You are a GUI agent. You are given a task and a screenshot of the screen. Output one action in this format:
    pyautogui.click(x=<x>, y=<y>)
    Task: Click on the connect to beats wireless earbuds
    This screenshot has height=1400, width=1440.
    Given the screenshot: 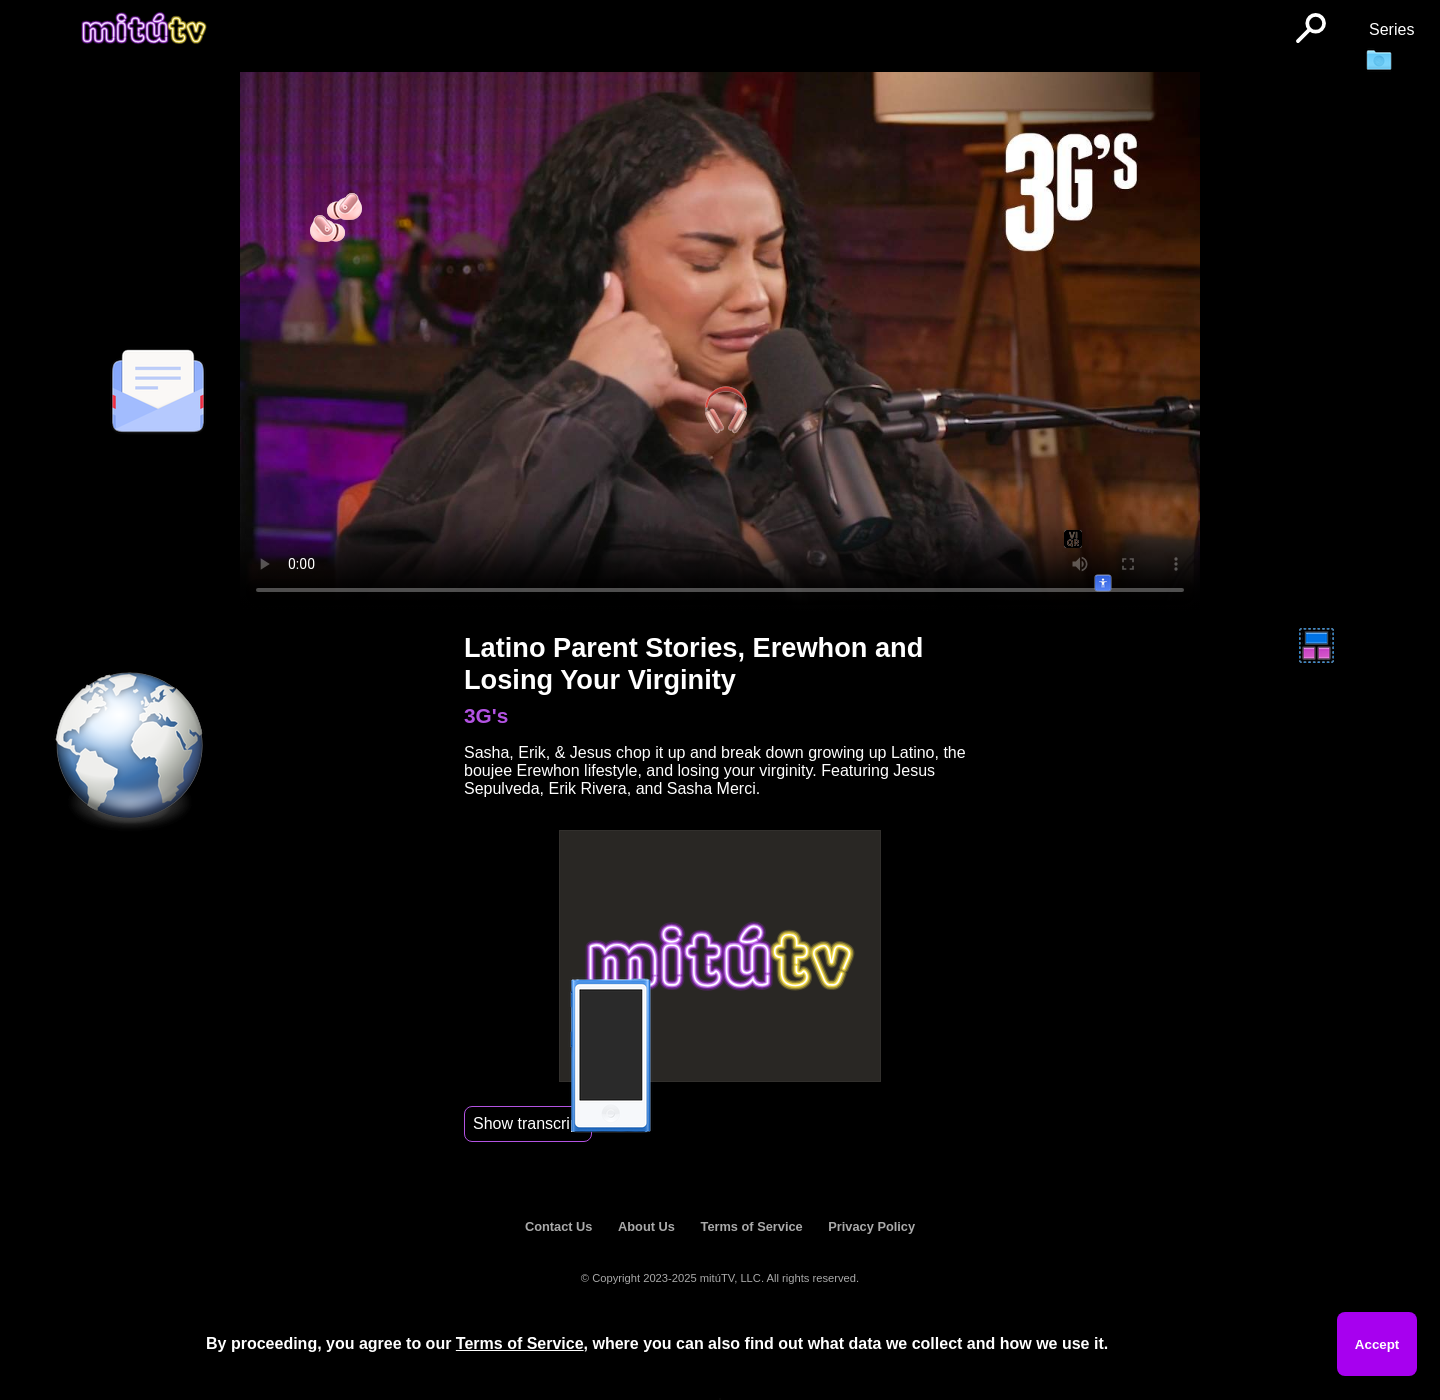 What is the action you would take?
    pyautogui.click(x=336, y=218)
    